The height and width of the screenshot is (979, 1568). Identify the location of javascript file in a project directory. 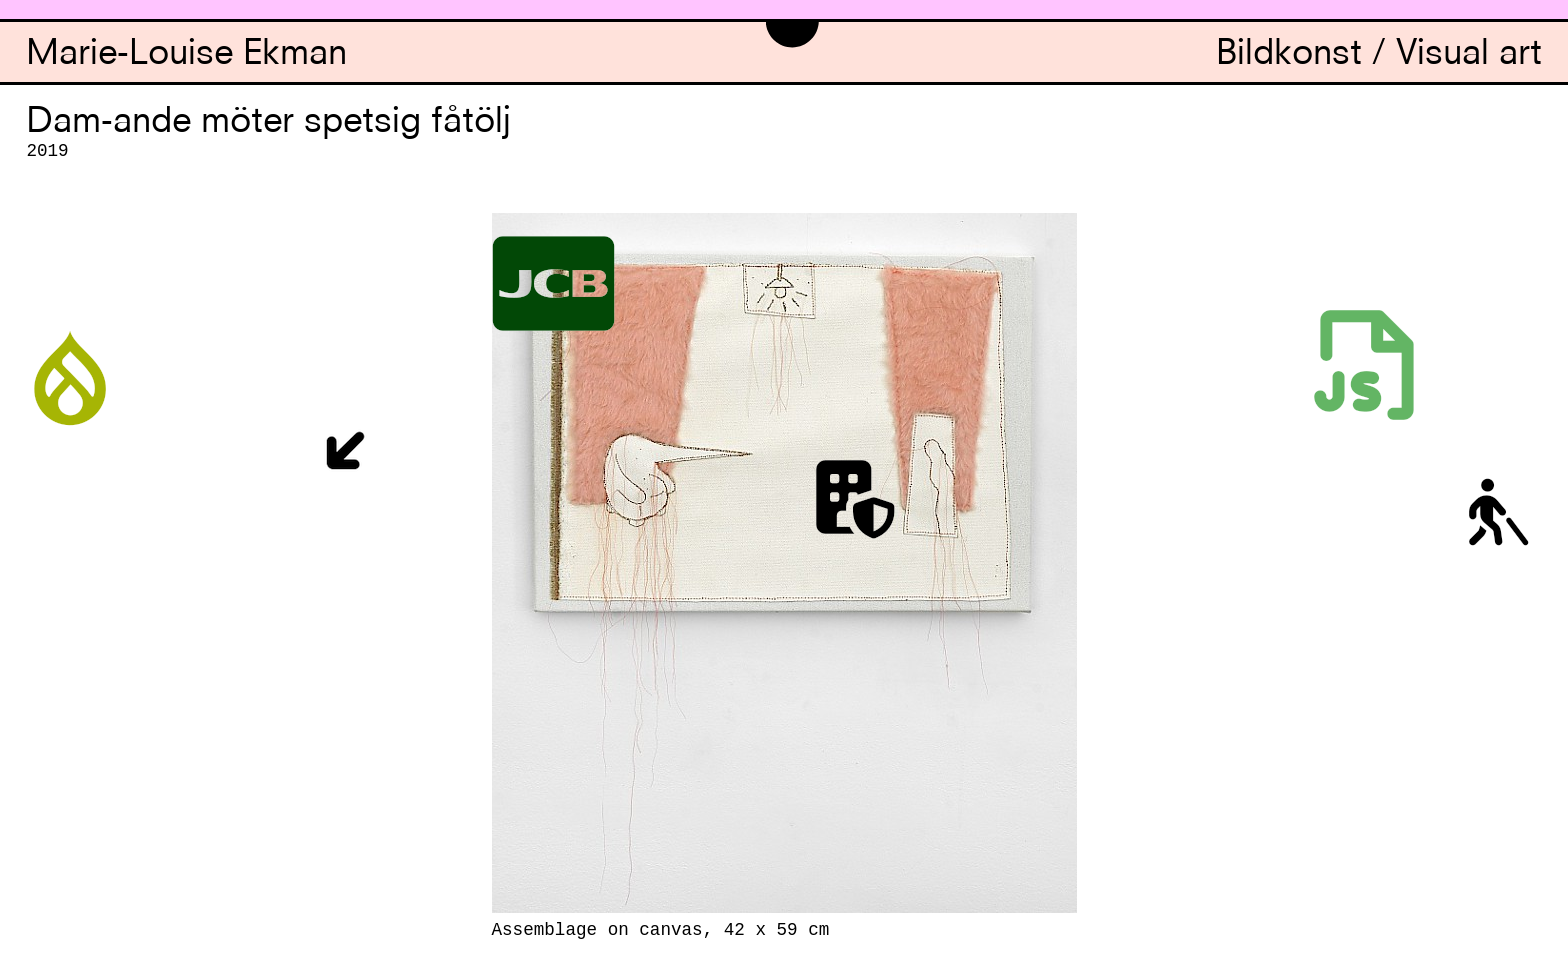
(1367, 365).